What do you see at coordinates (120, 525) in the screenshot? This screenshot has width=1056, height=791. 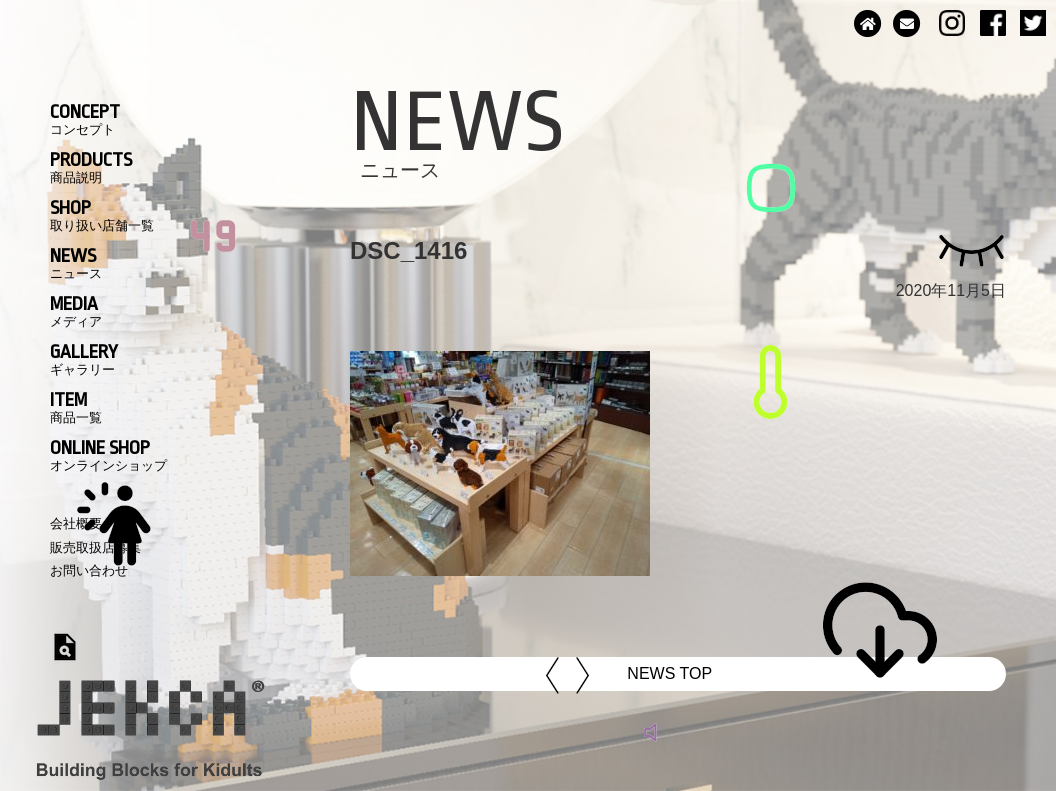 I see `report an incident or emergency involving a person` at bounding box center [120, 525].